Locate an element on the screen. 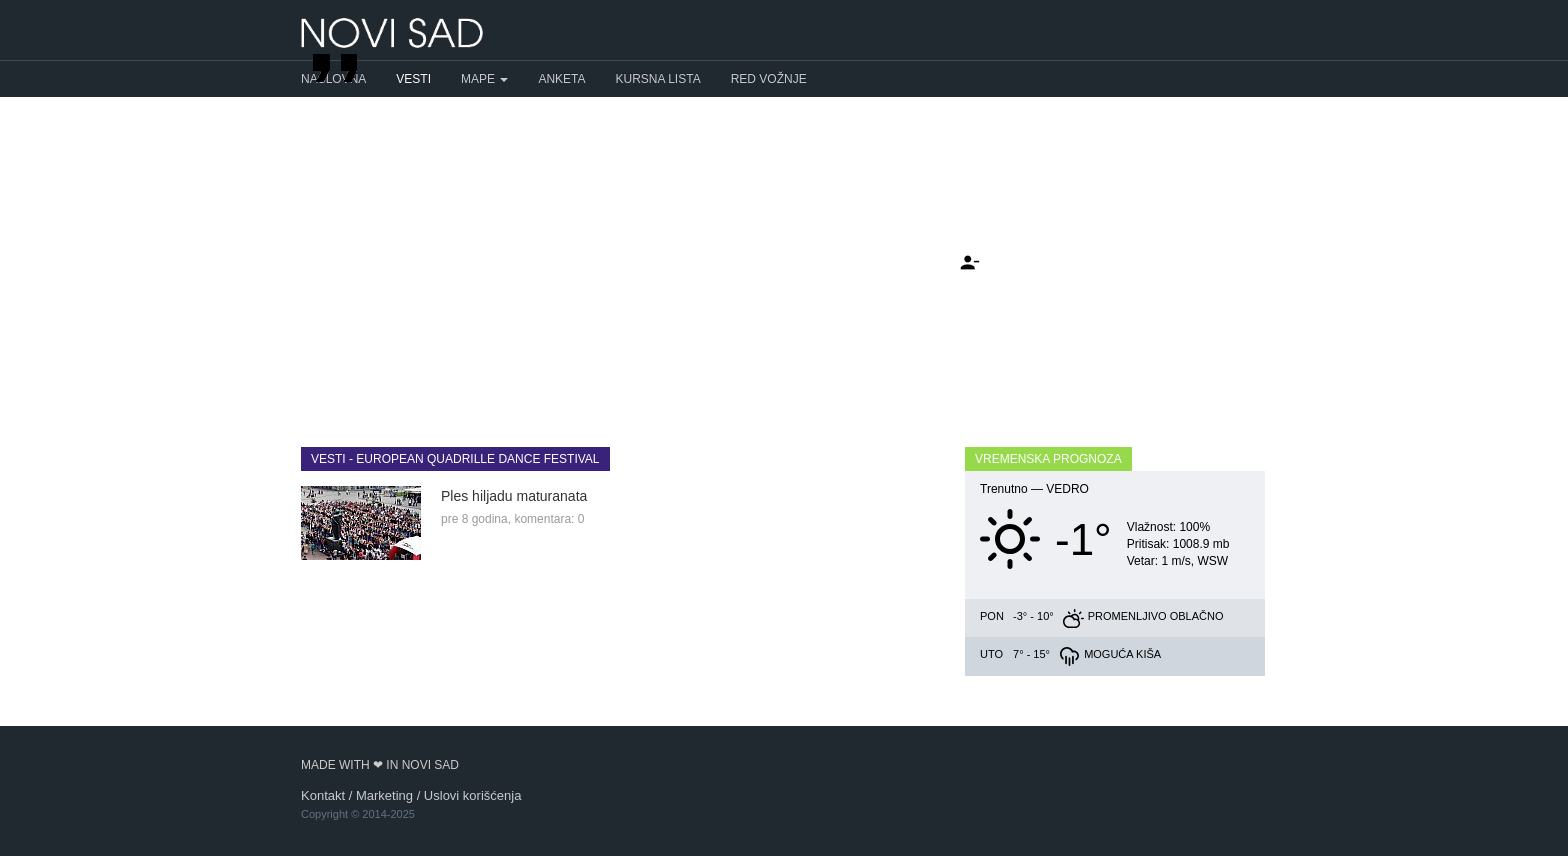  remove a contact or user from your list is located at coordinates (969, 262).